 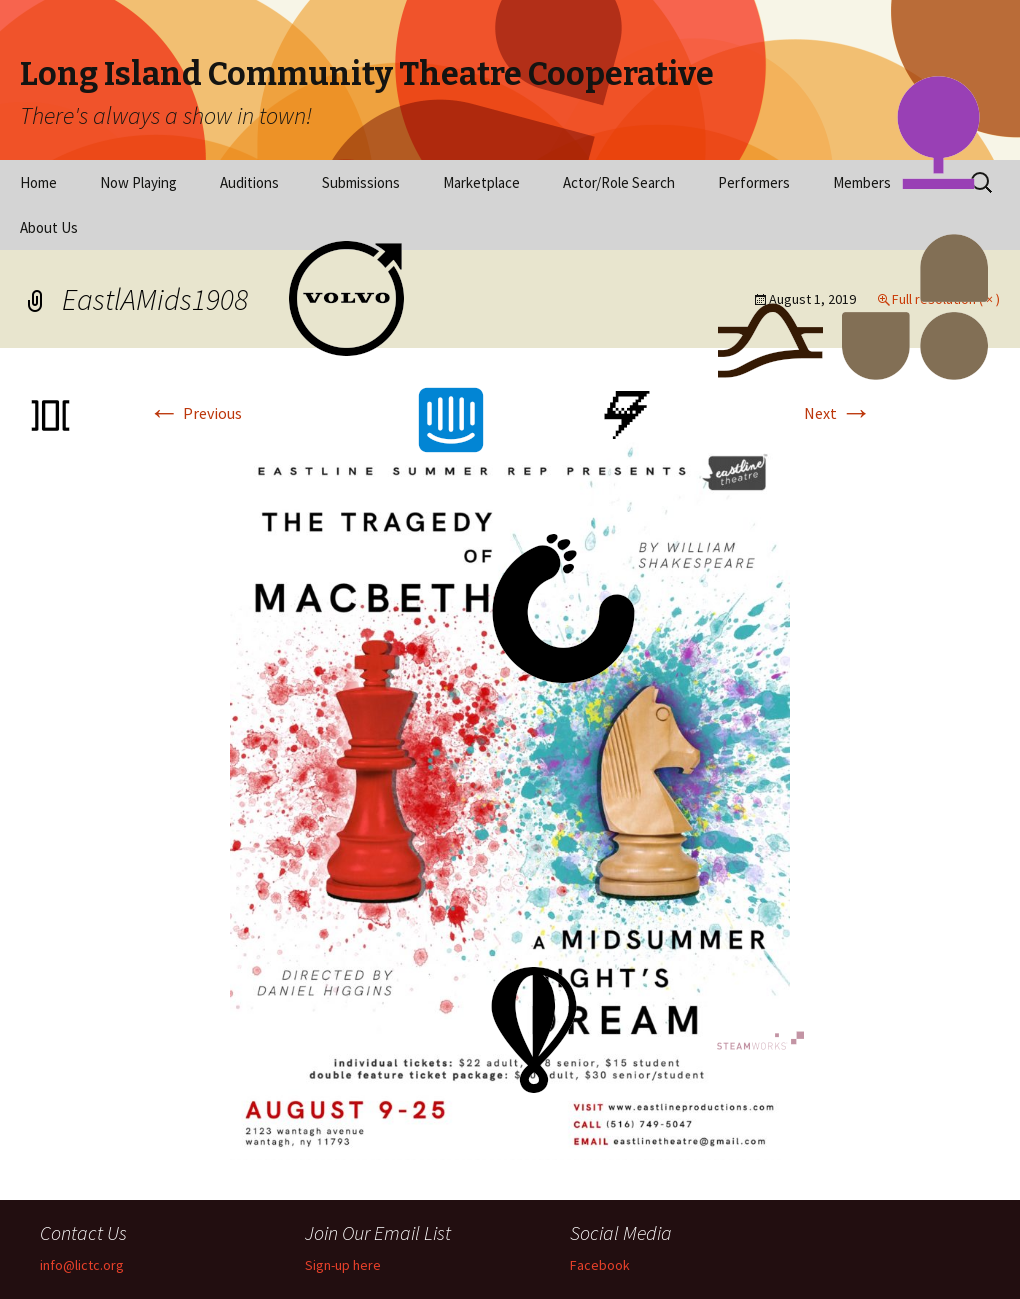 I want to click on fly.io logo, so click(x=534, y=1030).